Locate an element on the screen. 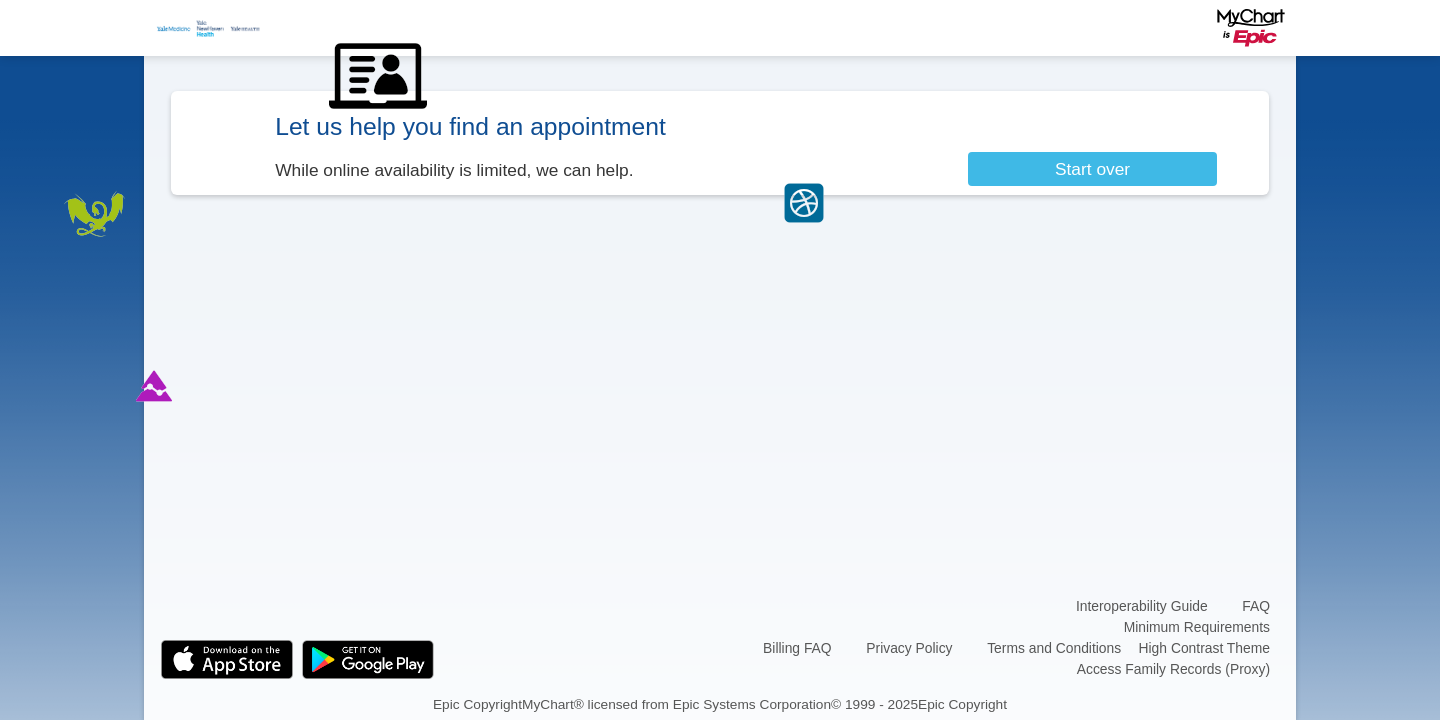 This screenshot has height=720, width=1440. link to dribbble profile is located at coordinates (804, 203).